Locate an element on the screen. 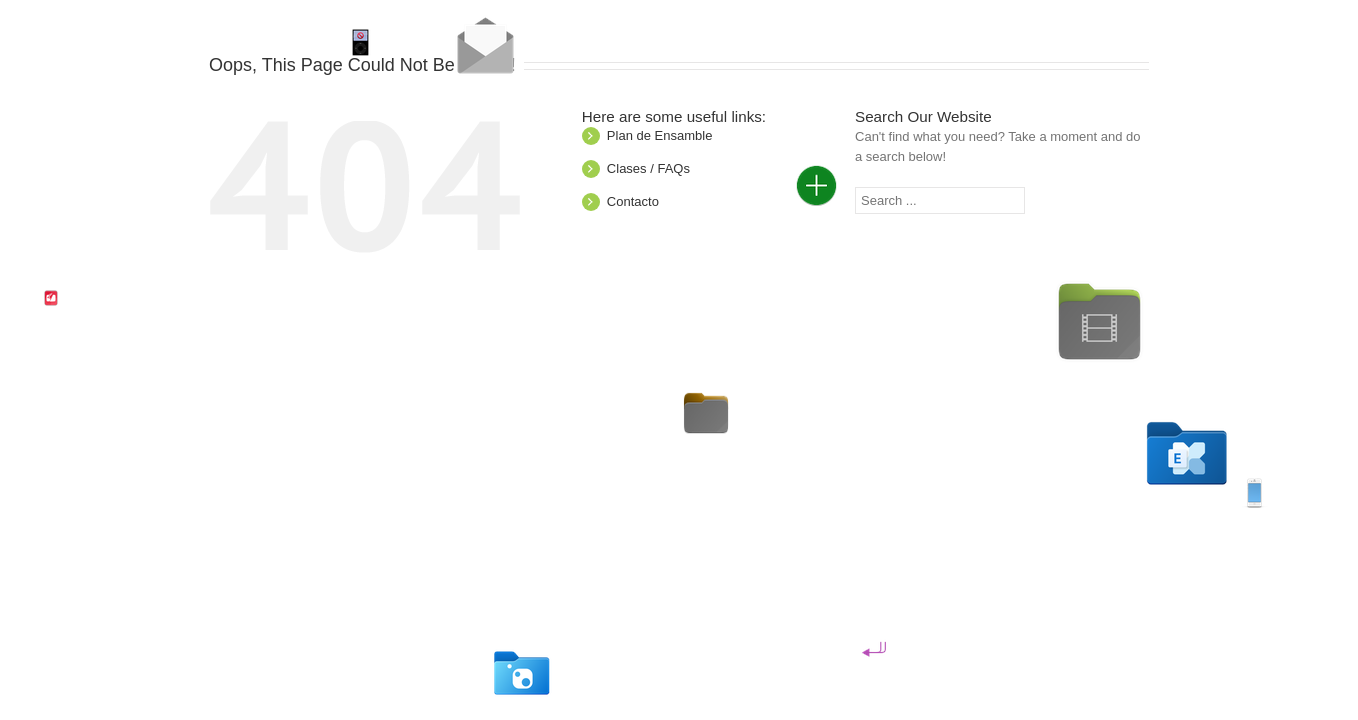 The height and width of the screenshot is (720, 1358). add a new item or file is located at coordinates (816, 185).